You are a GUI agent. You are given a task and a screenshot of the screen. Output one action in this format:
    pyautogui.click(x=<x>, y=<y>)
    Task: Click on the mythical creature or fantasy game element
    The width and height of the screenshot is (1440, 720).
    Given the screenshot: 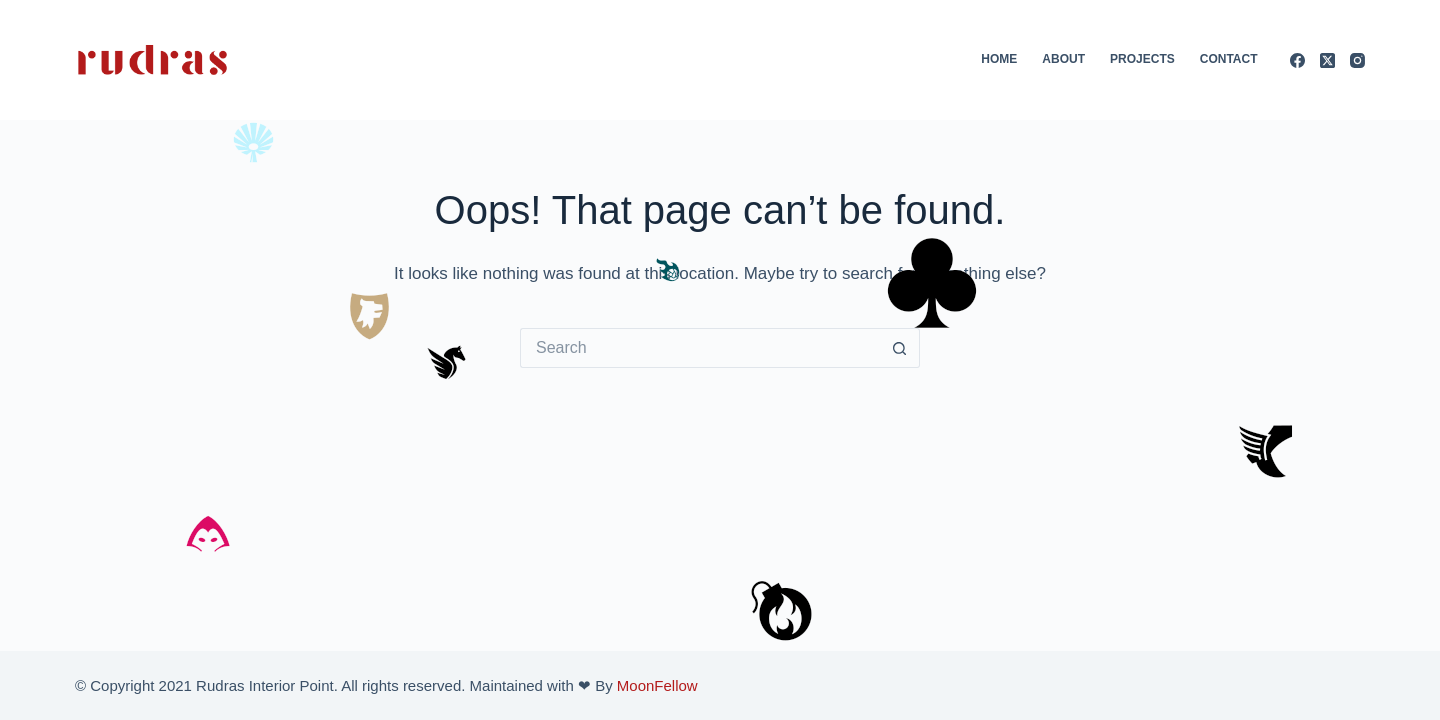 What is the action you would take?
    pyautogui.click(x=446, y=362)
    